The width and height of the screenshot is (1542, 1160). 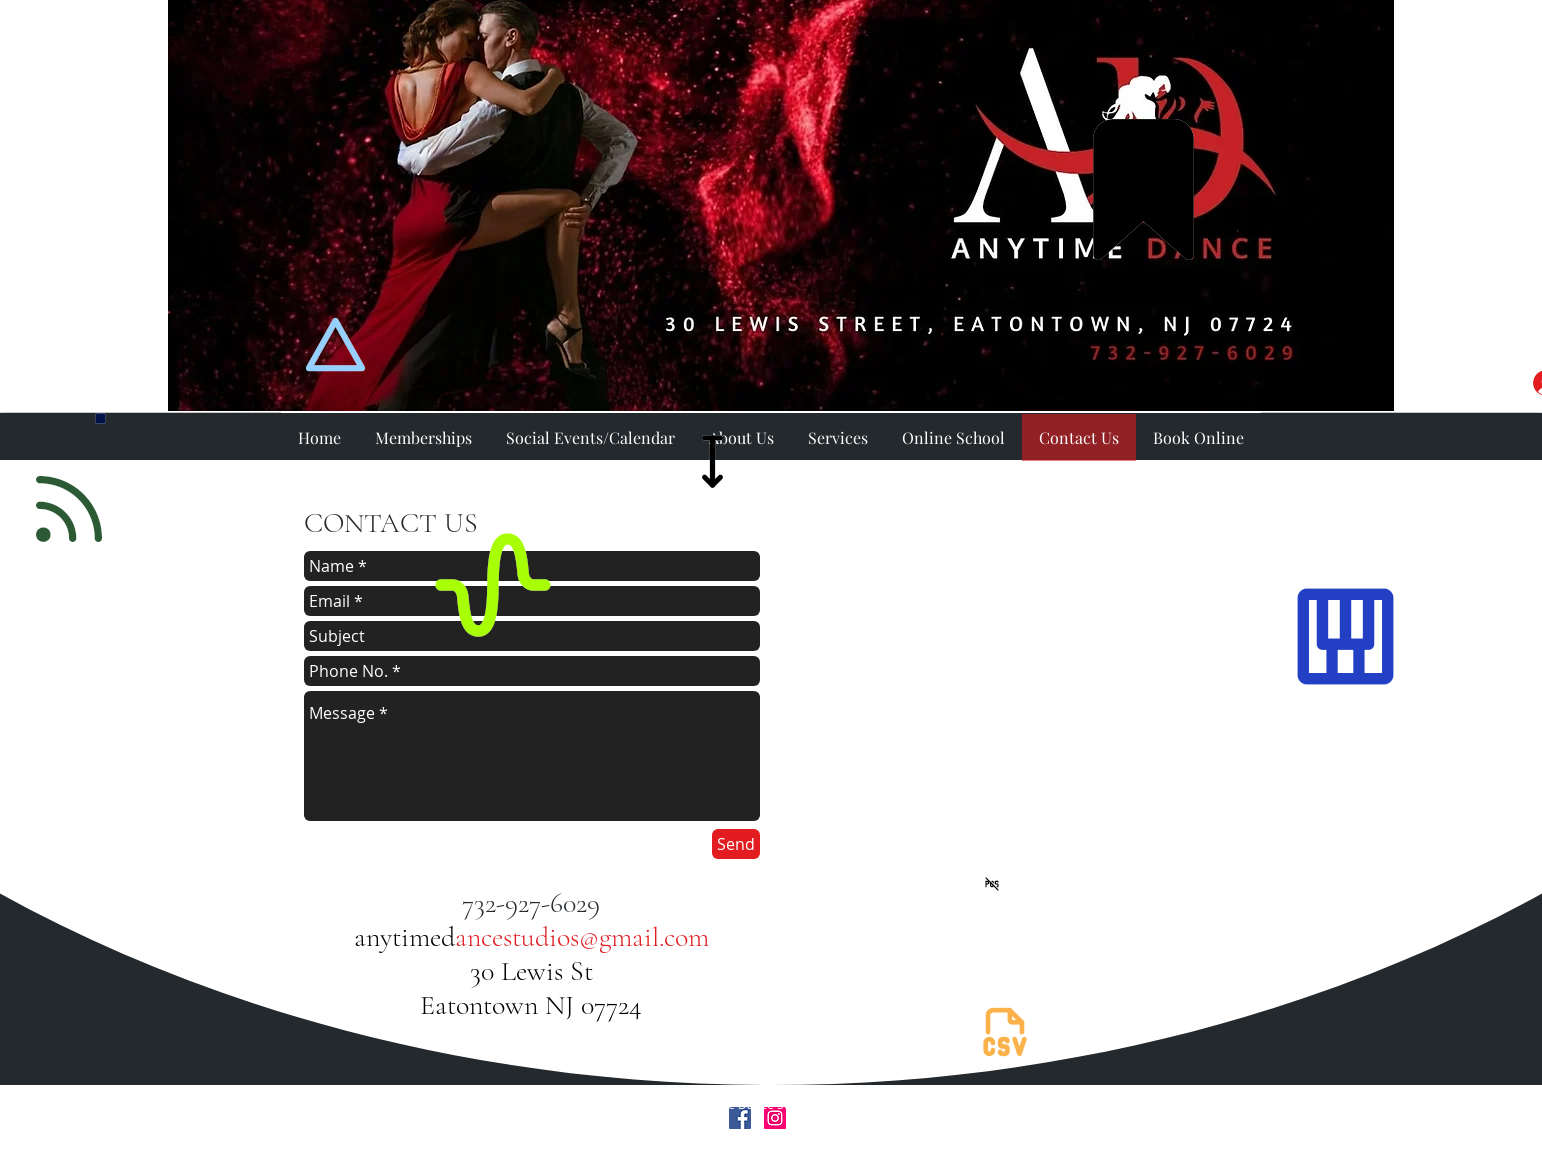 I want to click on stop media playback, so click(x=100, y=418).